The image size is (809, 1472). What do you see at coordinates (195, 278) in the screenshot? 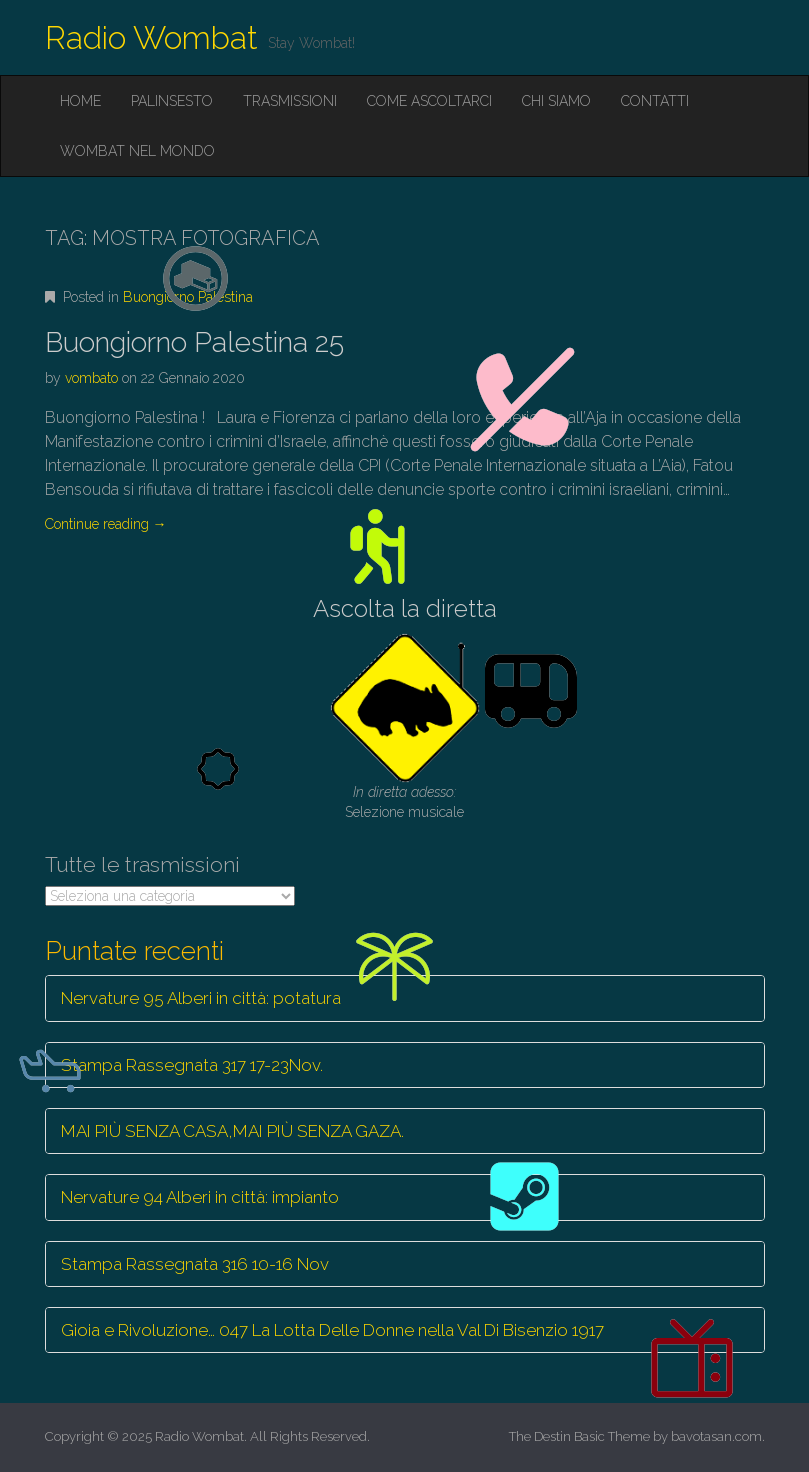
I see `indicates content is licensed for remixing` at bounding box center [195, 278].